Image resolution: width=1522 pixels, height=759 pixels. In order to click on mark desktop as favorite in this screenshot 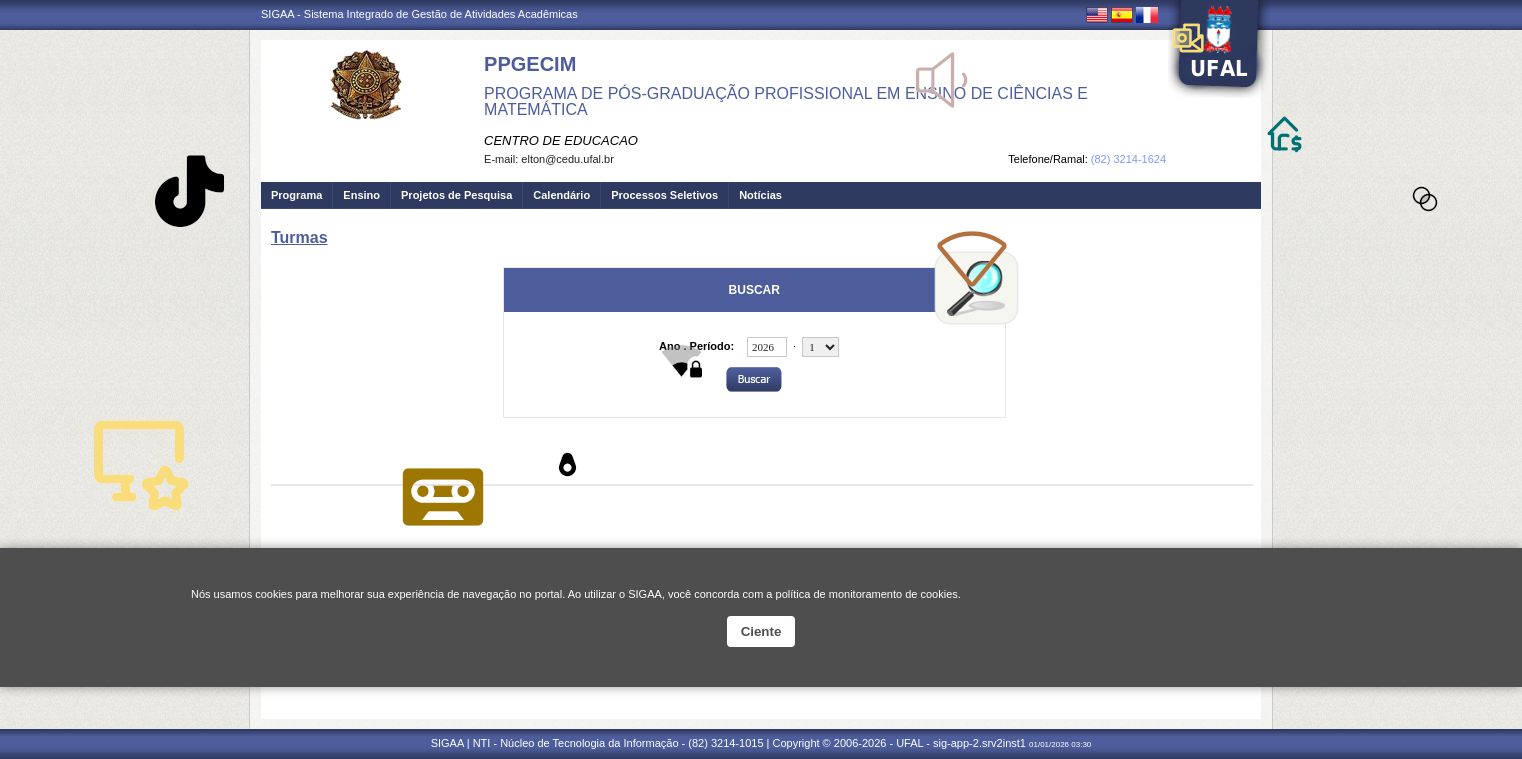, I will do `click(139, 461)`.